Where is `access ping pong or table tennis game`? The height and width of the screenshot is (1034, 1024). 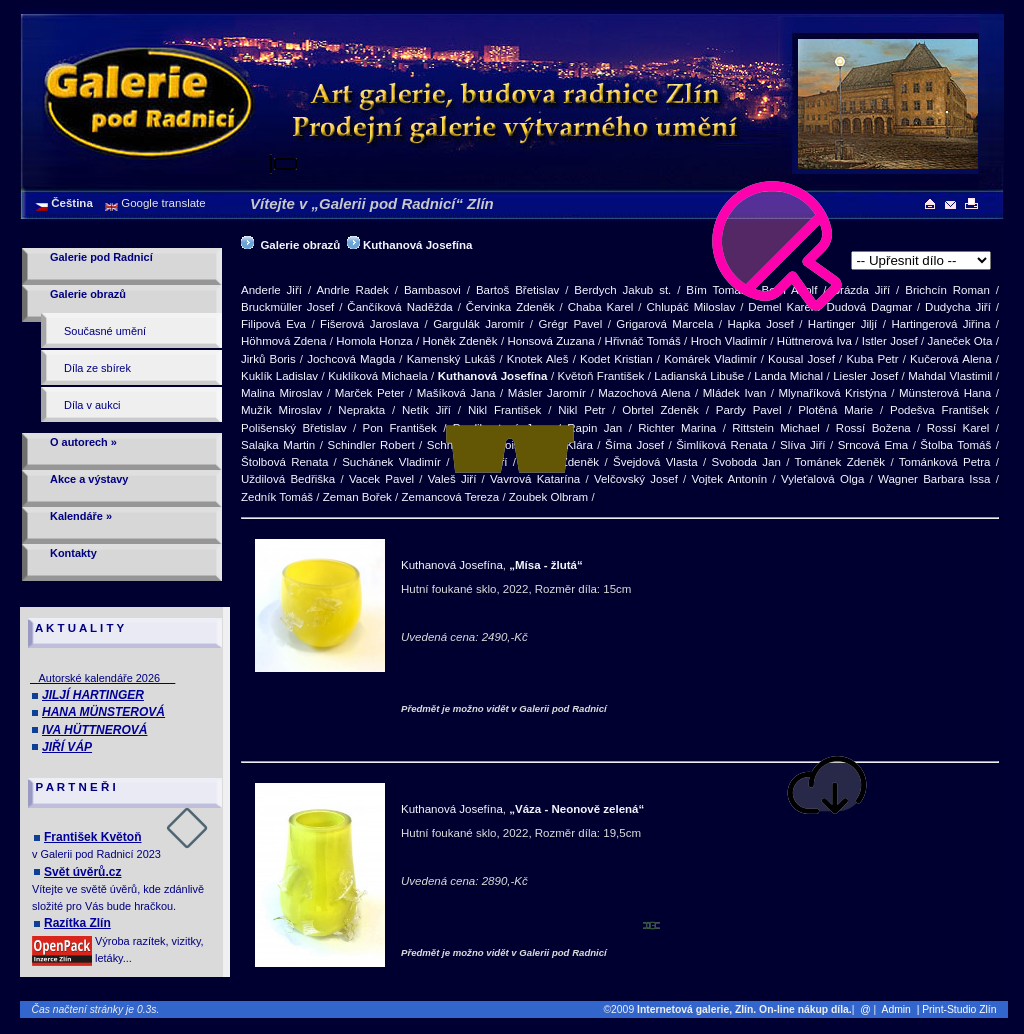
access ping pong or table tennis game is located at coordinates (774, 243).